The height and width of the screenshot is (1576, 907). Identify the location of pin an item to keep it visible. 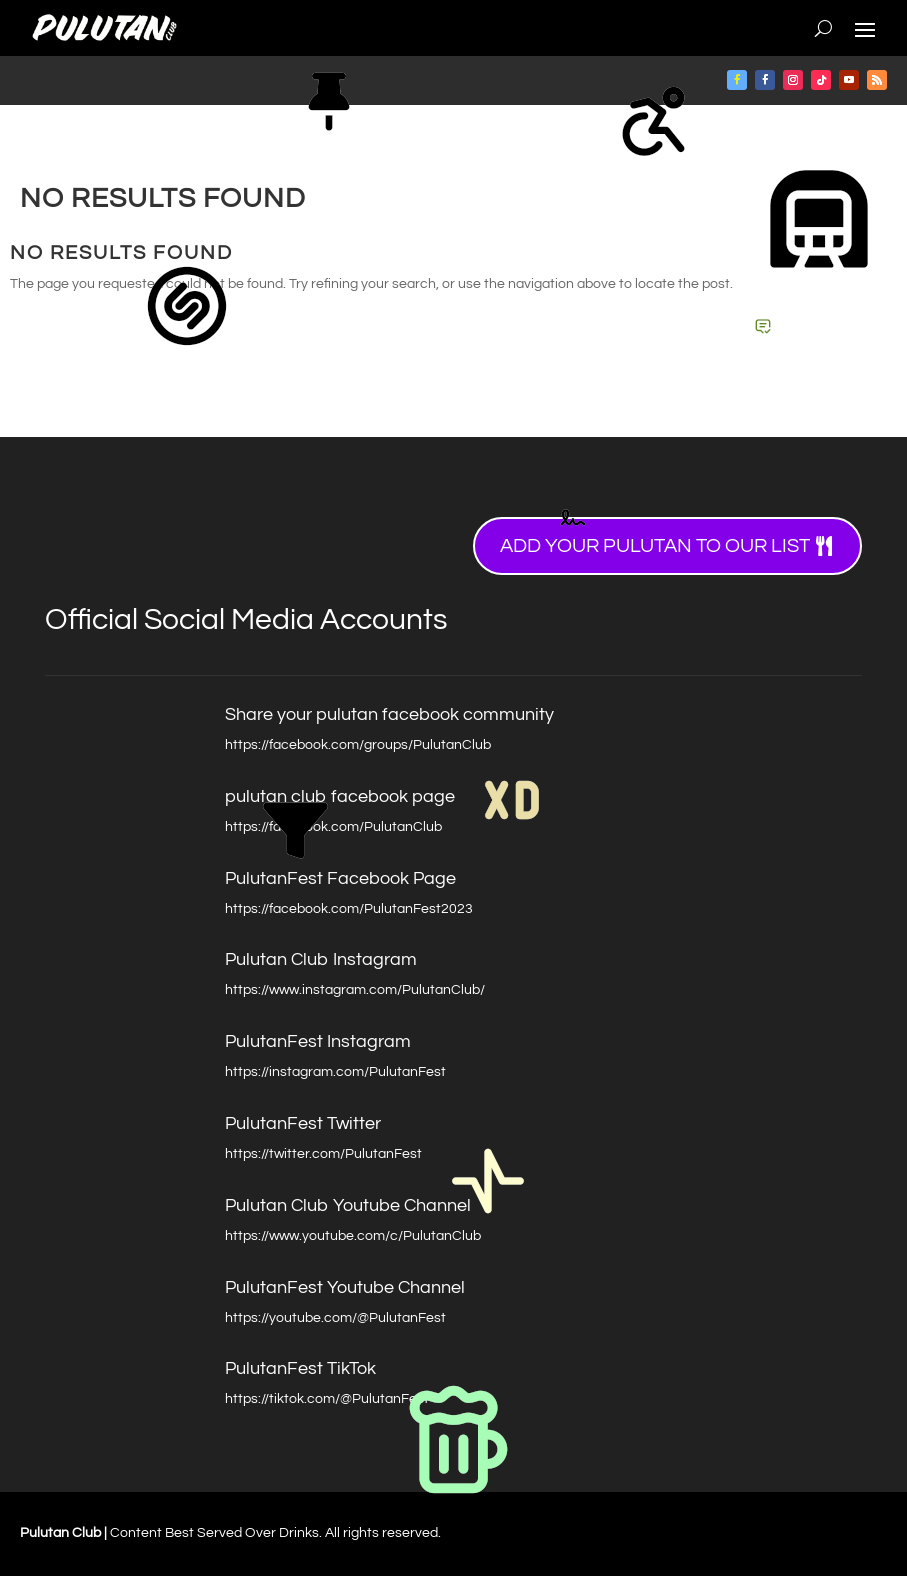
(329, 100).